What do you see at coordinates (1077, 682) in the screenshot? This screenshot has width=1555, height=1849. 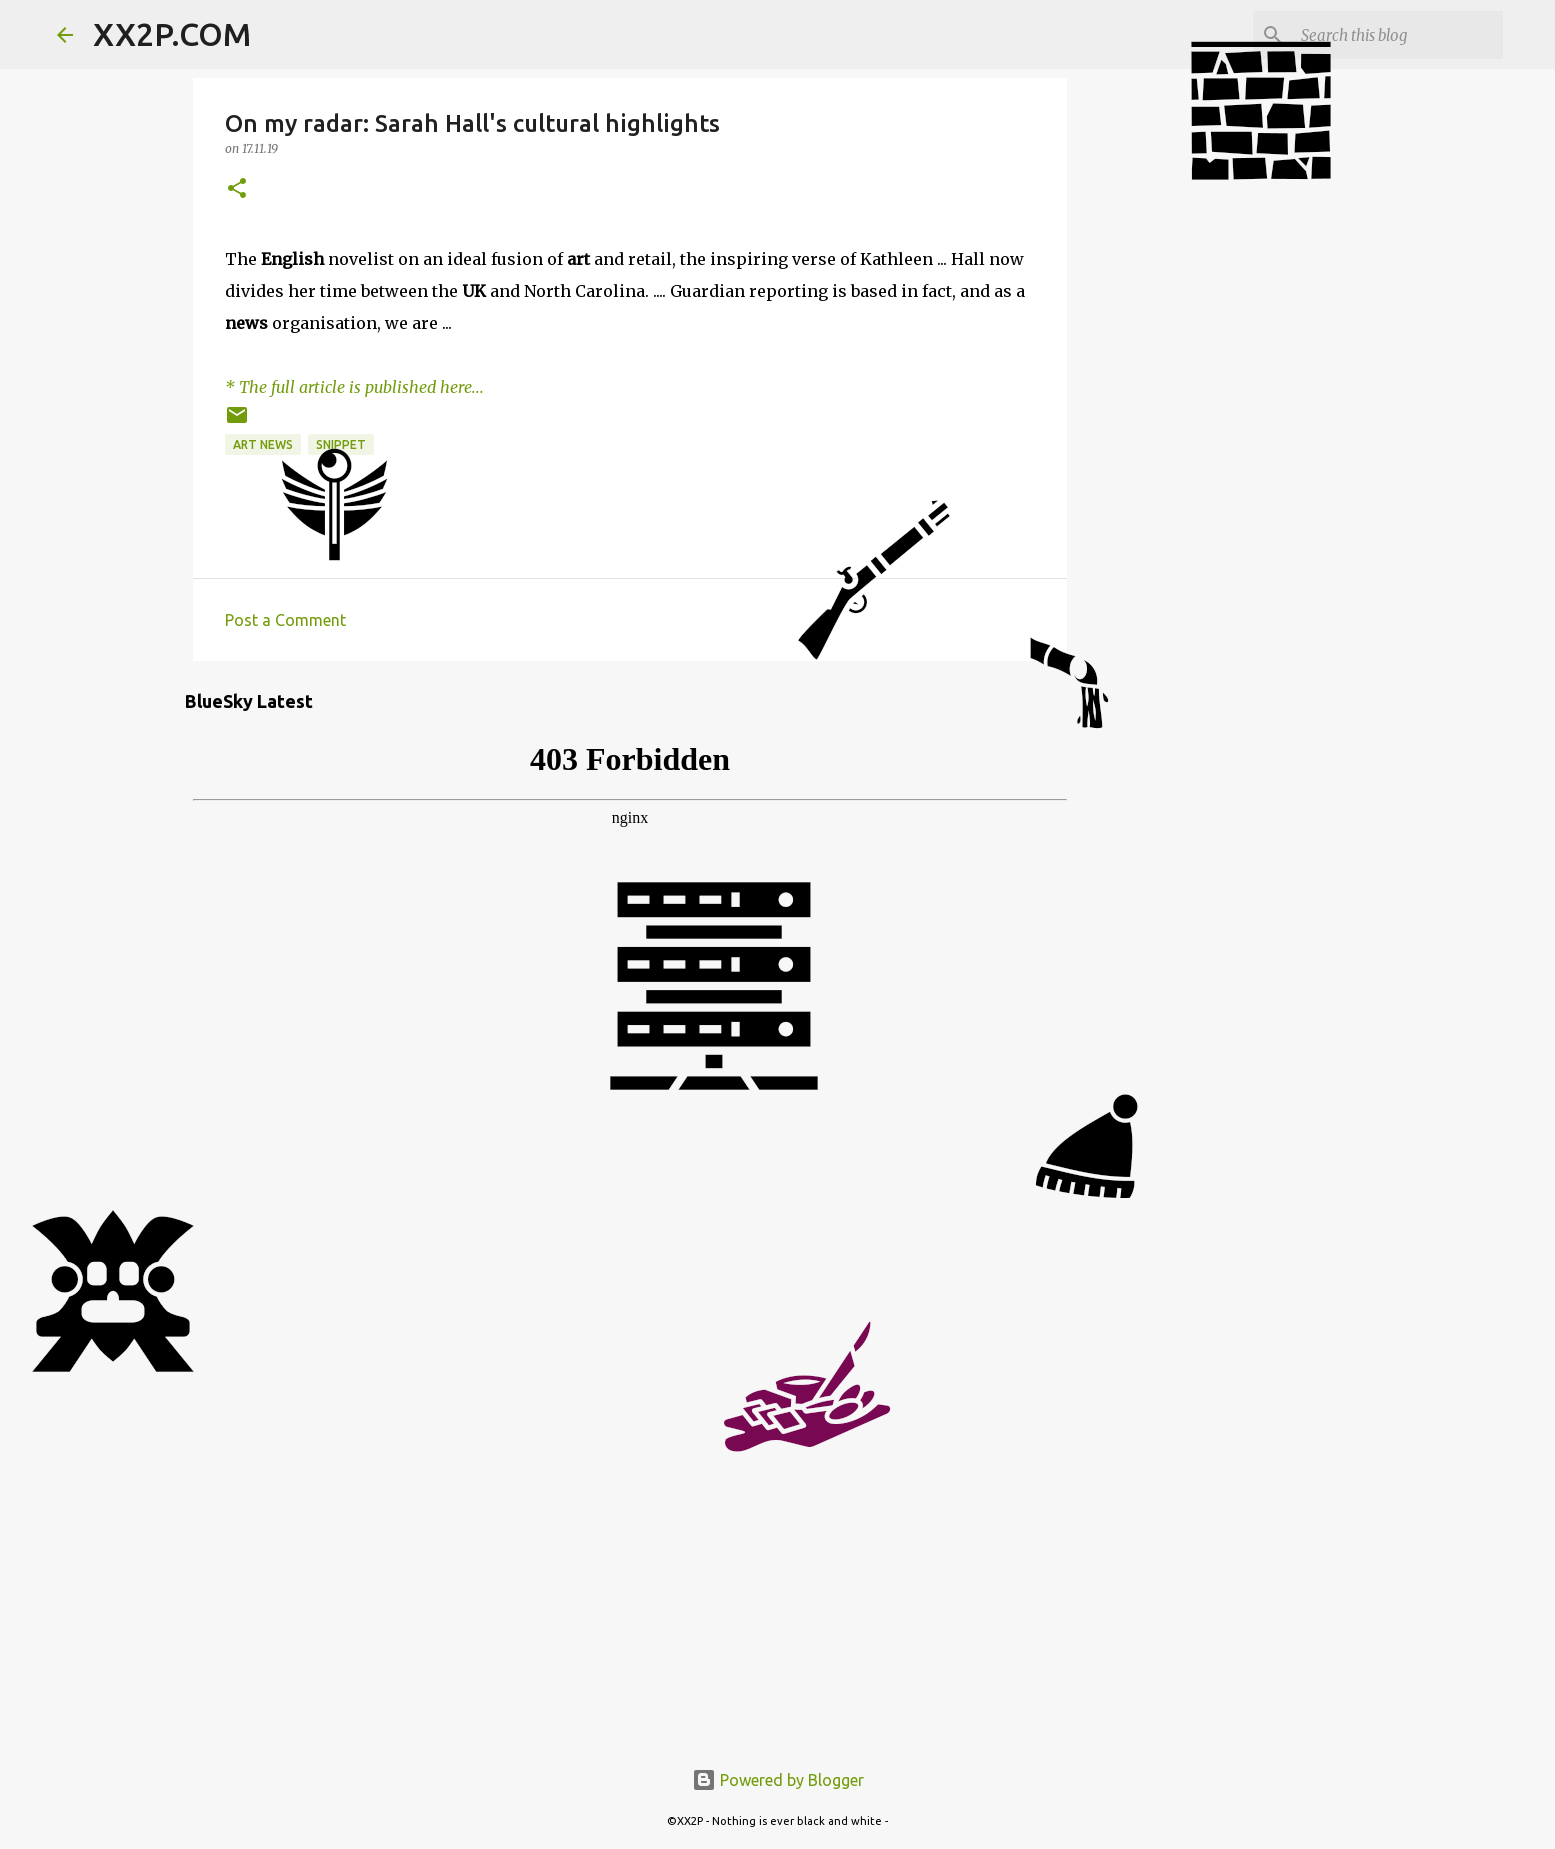 I see `zen garden or relaxation feature` at bounding box center [1077, 682].